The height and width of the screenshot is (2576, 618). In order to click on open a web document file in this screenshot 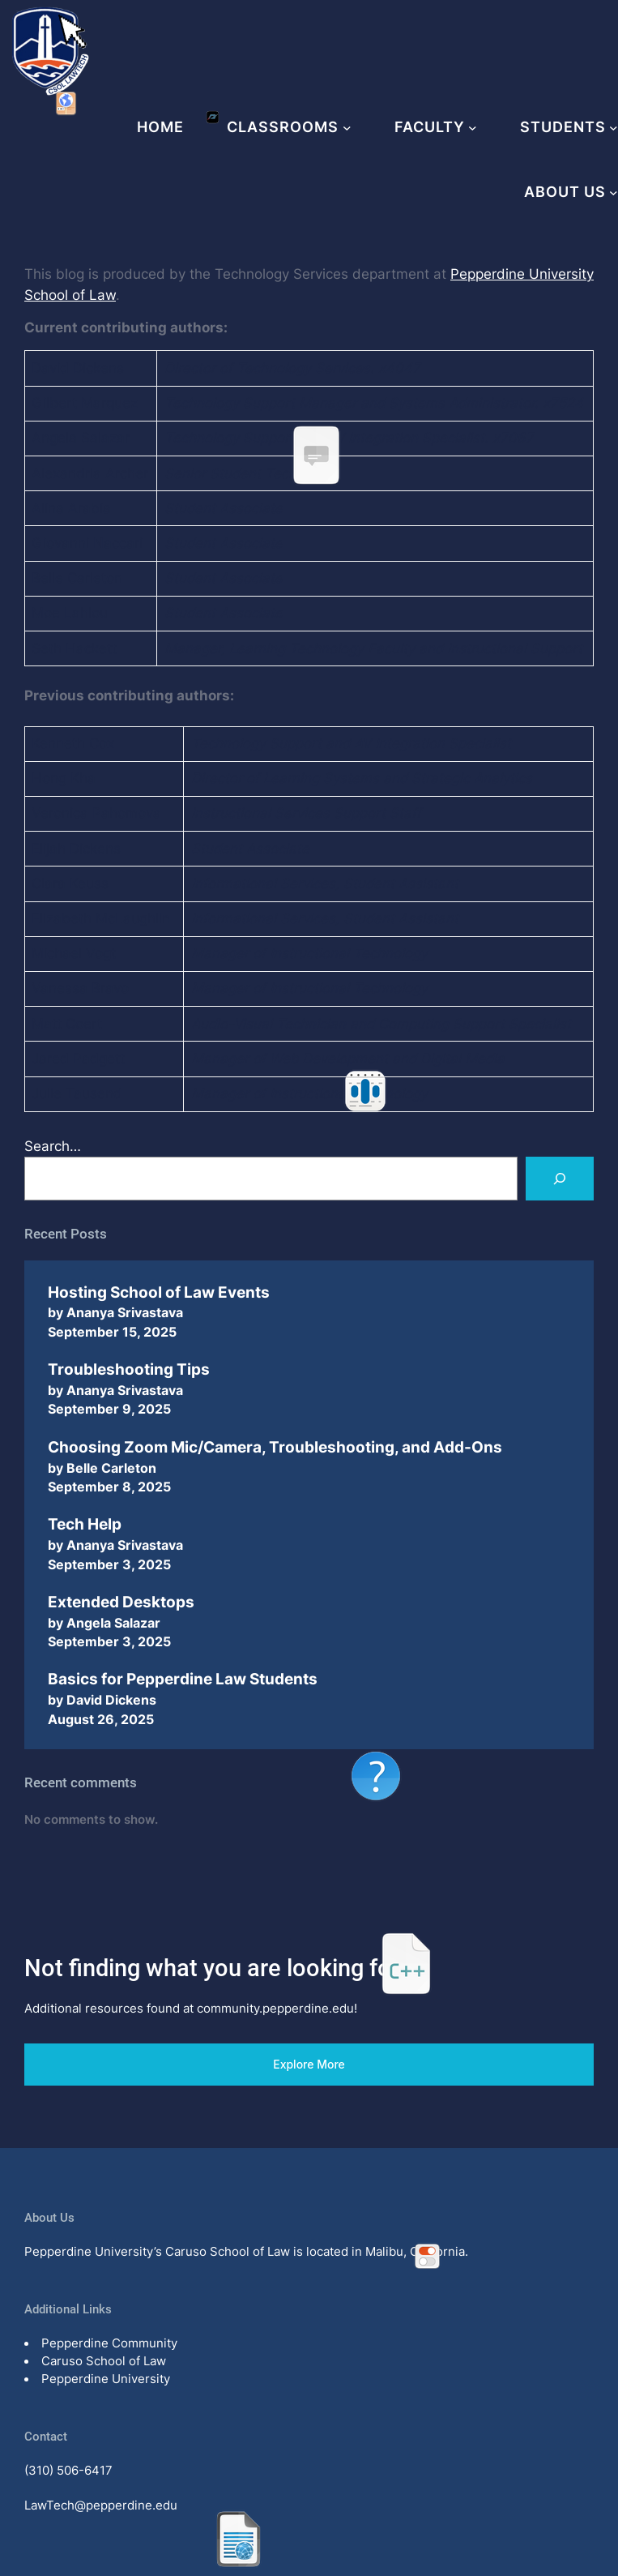, I will do `click(238, 2539)`.